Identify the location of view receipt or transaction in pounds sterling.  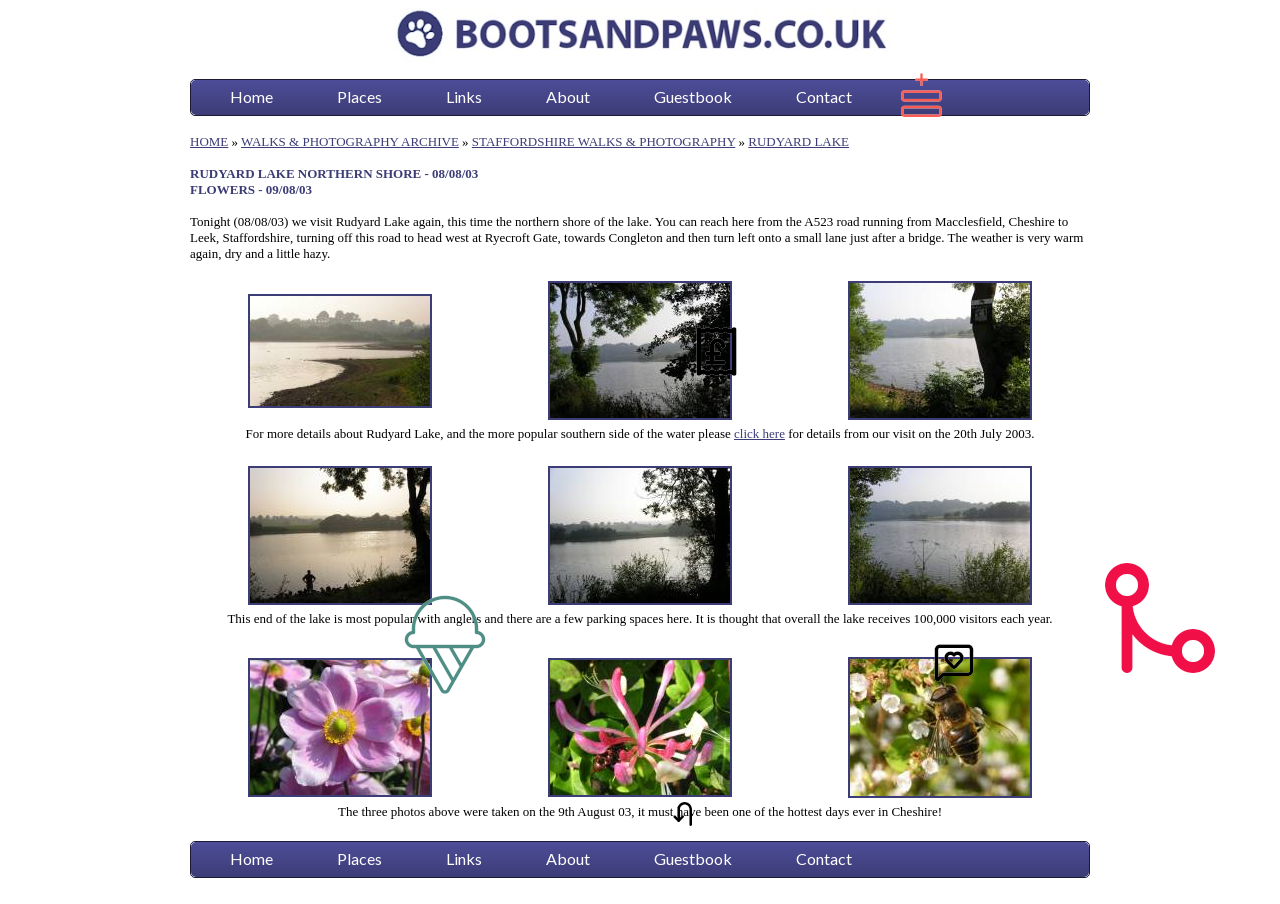
(716, 351).